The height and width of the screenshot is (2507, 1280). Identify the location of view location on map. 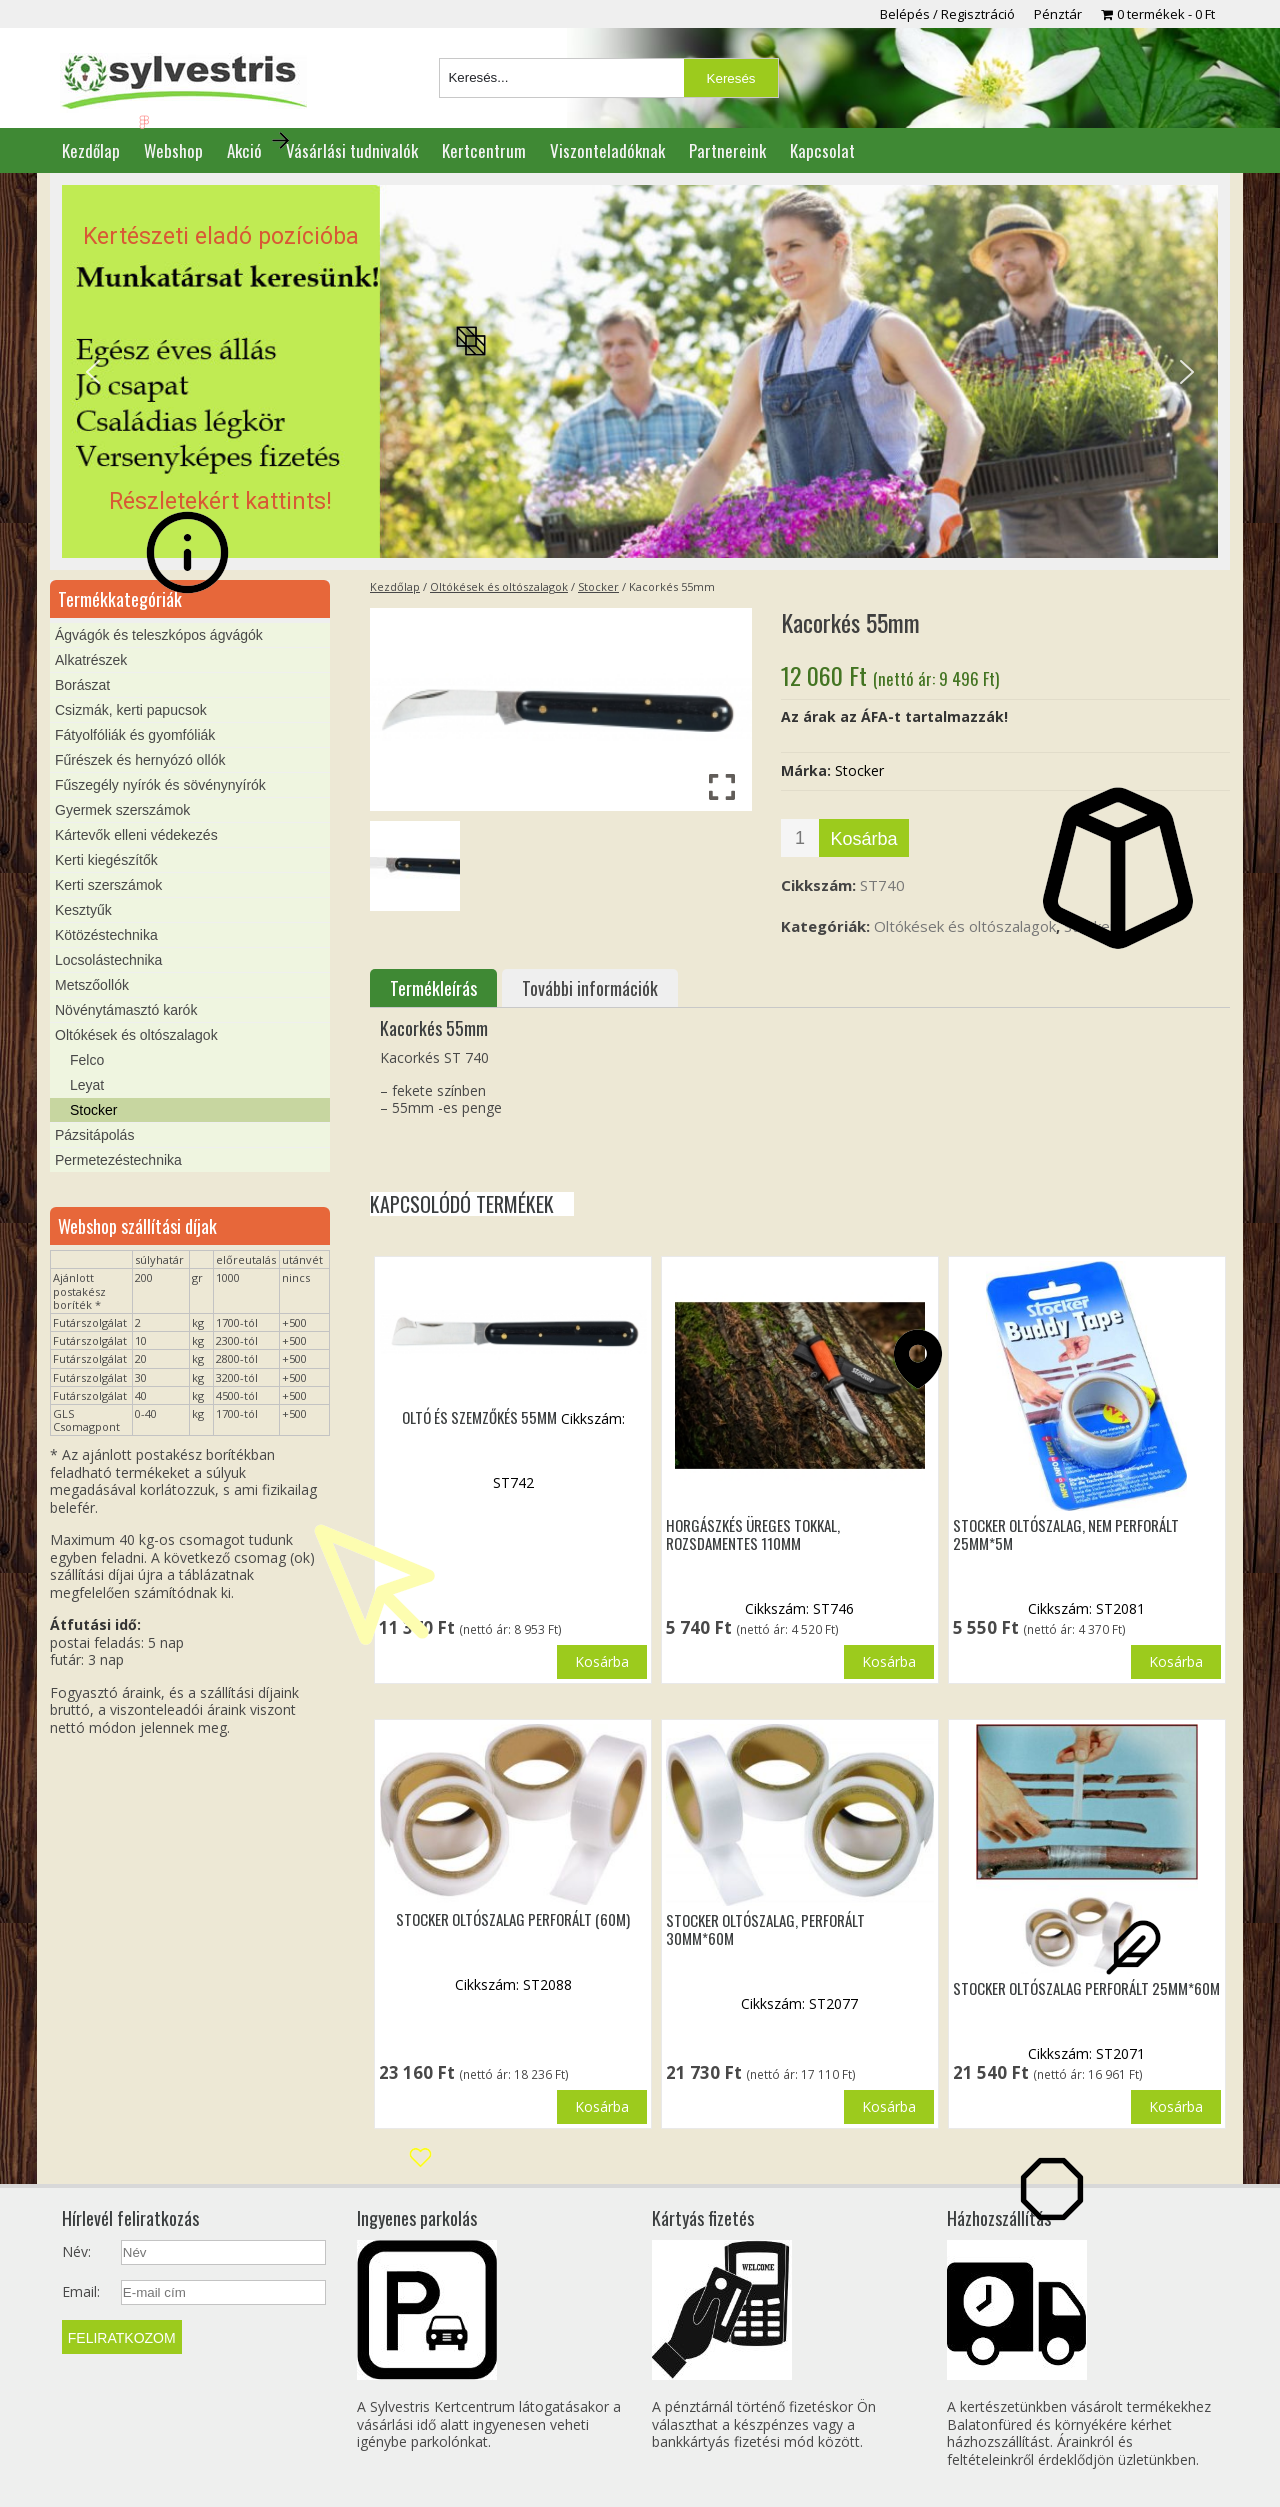
(918, 1358).